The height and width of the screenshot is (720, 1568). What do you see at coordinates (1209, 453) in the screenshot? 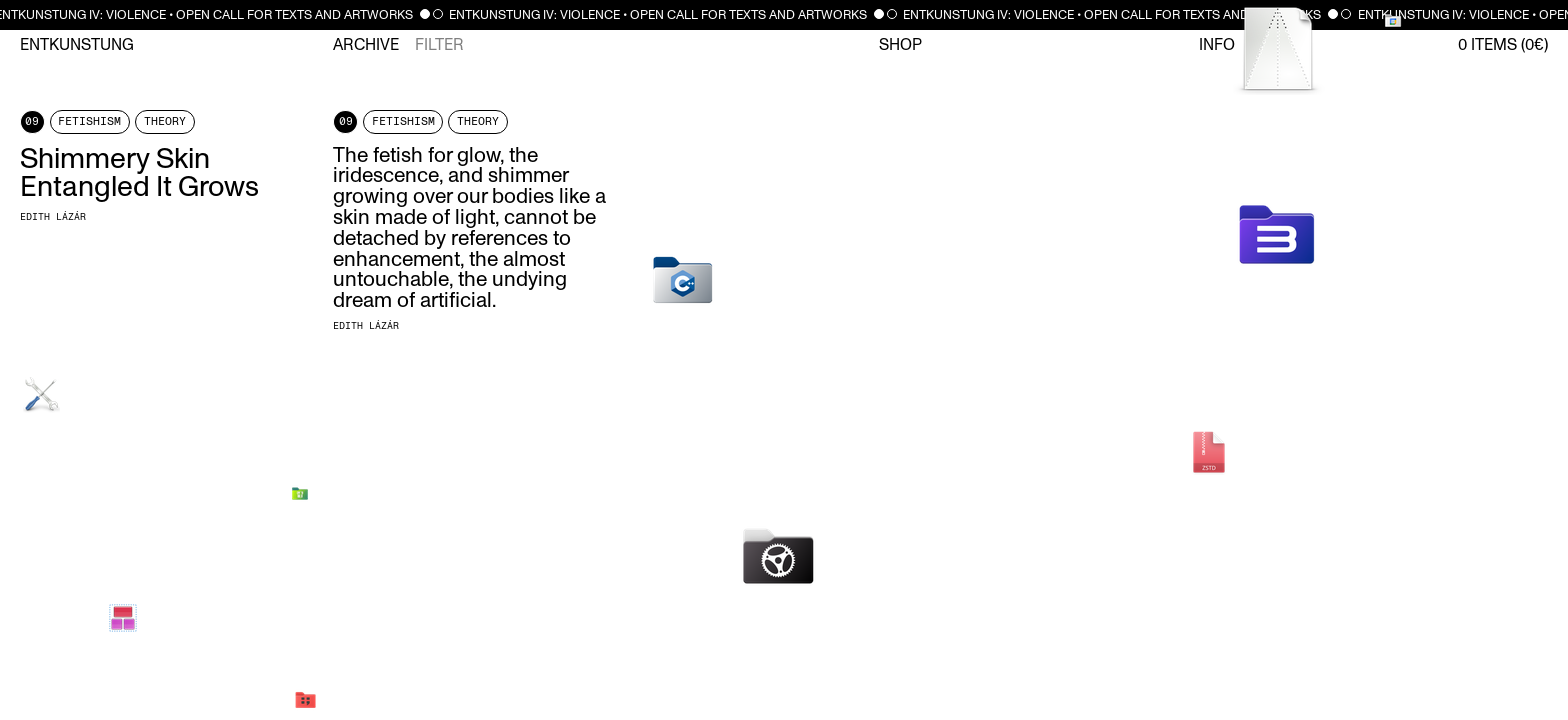
I see `a zstd-compressed tar archive file` at bounding box center [1209, 453].